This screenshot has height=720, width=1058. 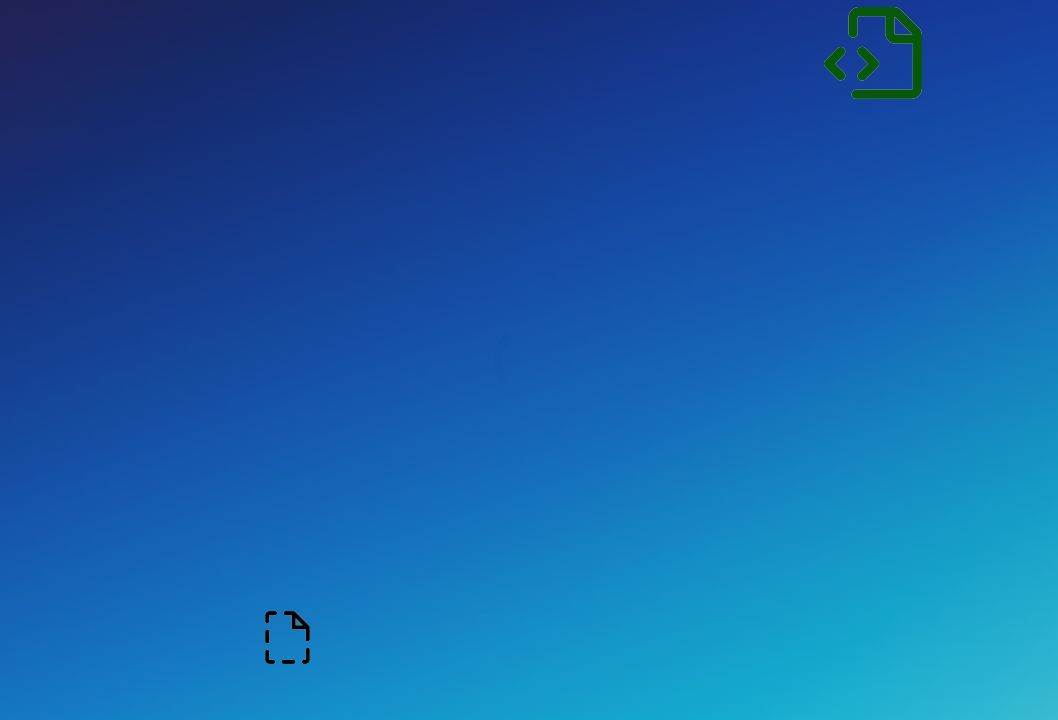 I want to click on indicates a draft or incomplete file, so click(x=287, y=637).